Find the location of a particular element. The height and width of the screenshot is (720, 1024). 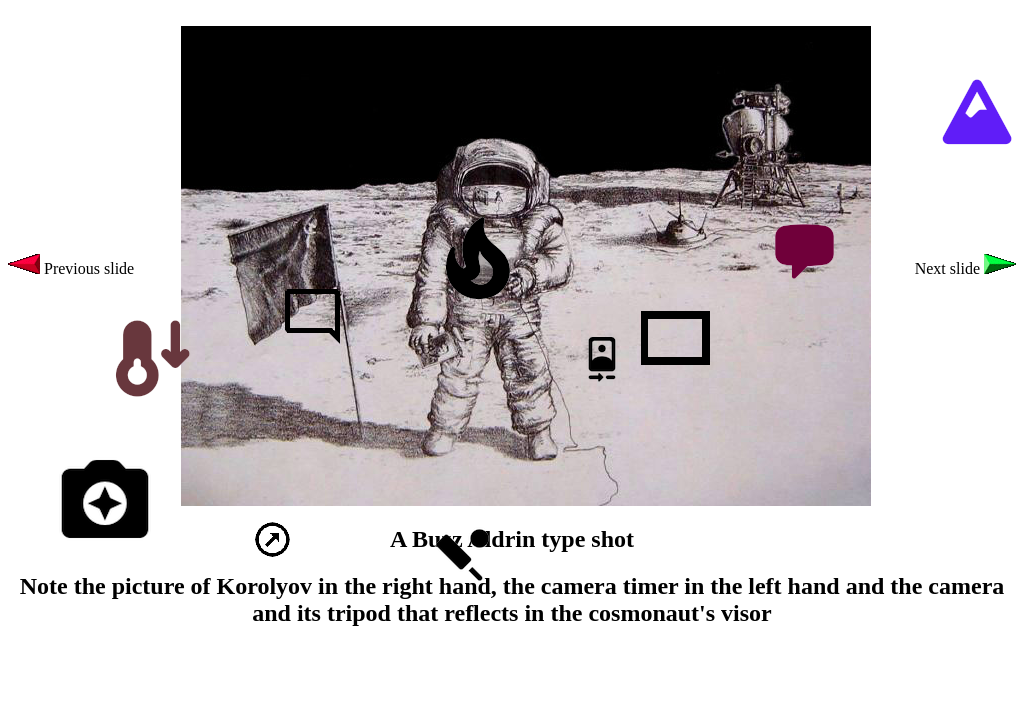

access cricket sports scores or news is located at coordinates (462, 555).